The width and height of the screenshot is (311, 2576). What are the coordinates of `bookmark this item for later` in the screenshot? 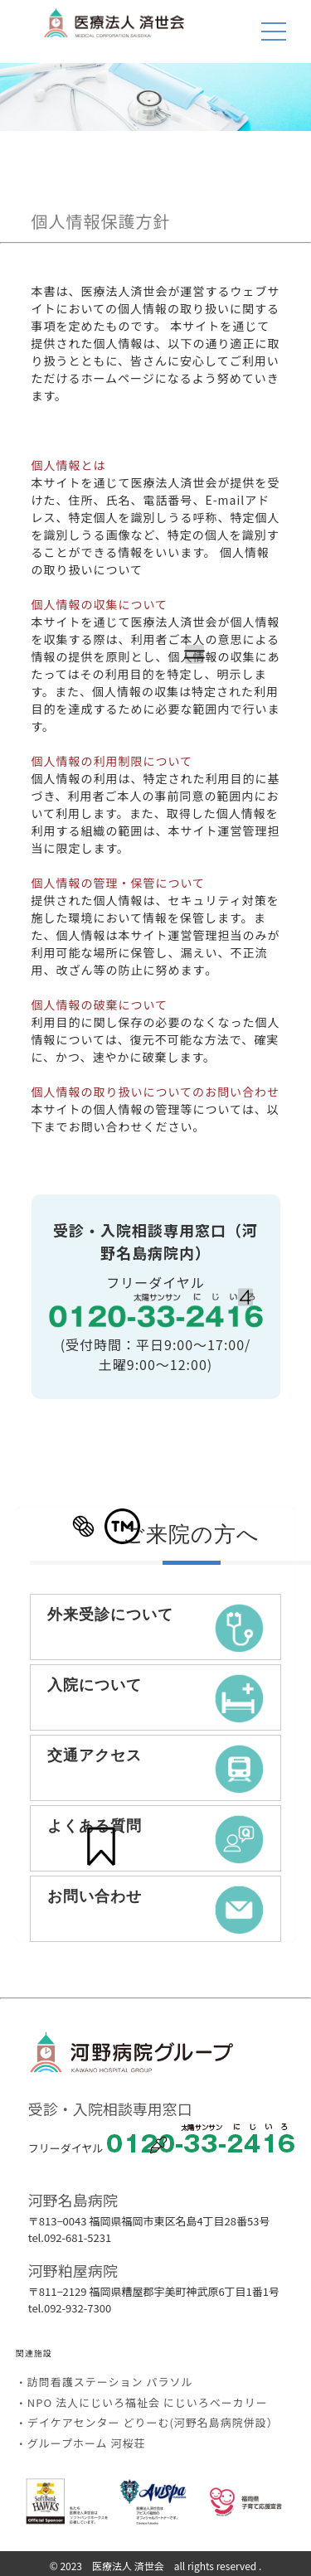 It's located at (101, 1847).